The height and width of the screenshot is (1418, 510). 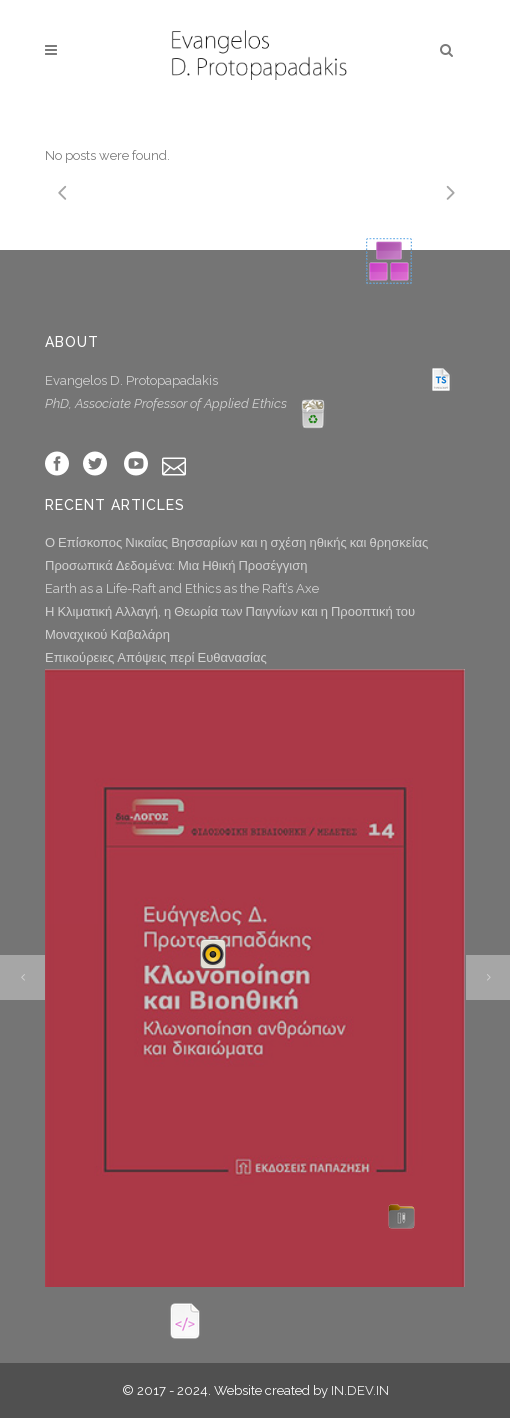 What do you see at coordinates (389, 261) in the screenshot?
I see `select all items in the current view` at bounding box center [389, 261].